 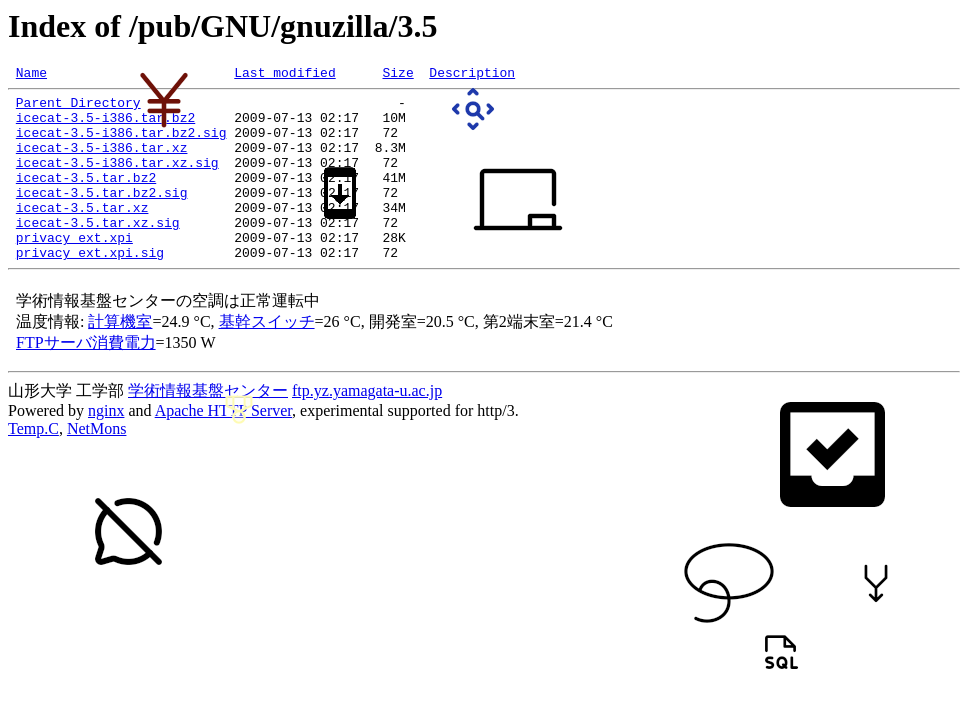 What do you see at coordinates (518, 201) in the screenshot?
I see `open whiteboard or presentation mode` at bounding box center [518, 201].